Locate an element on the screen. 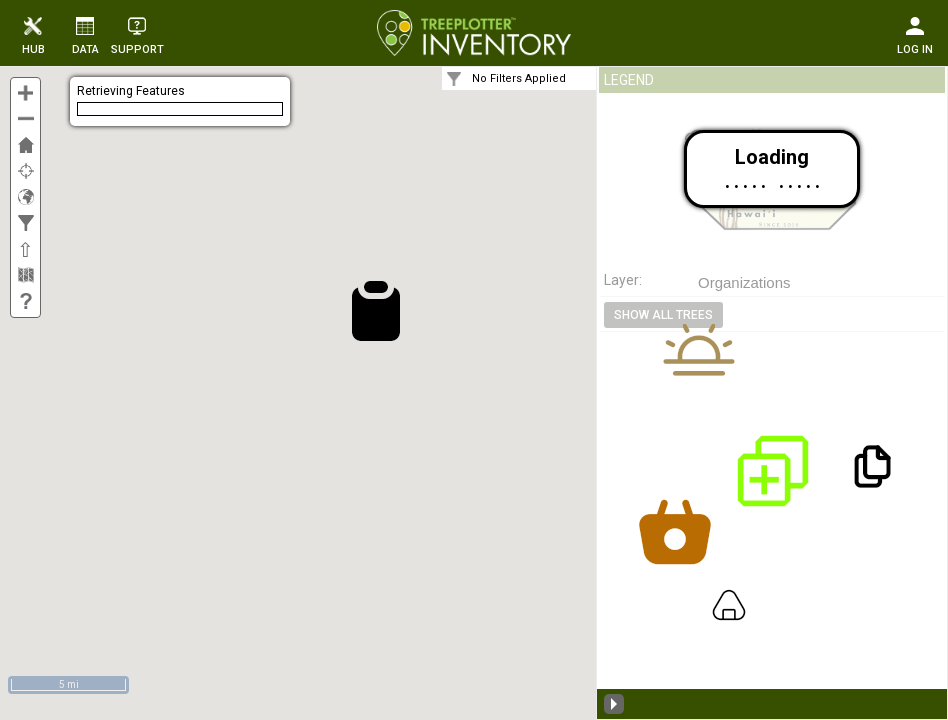 Image resolution: width=948 pixels, height=720 pixels. expand all collapsed sections is located at coordinates (773, 471).